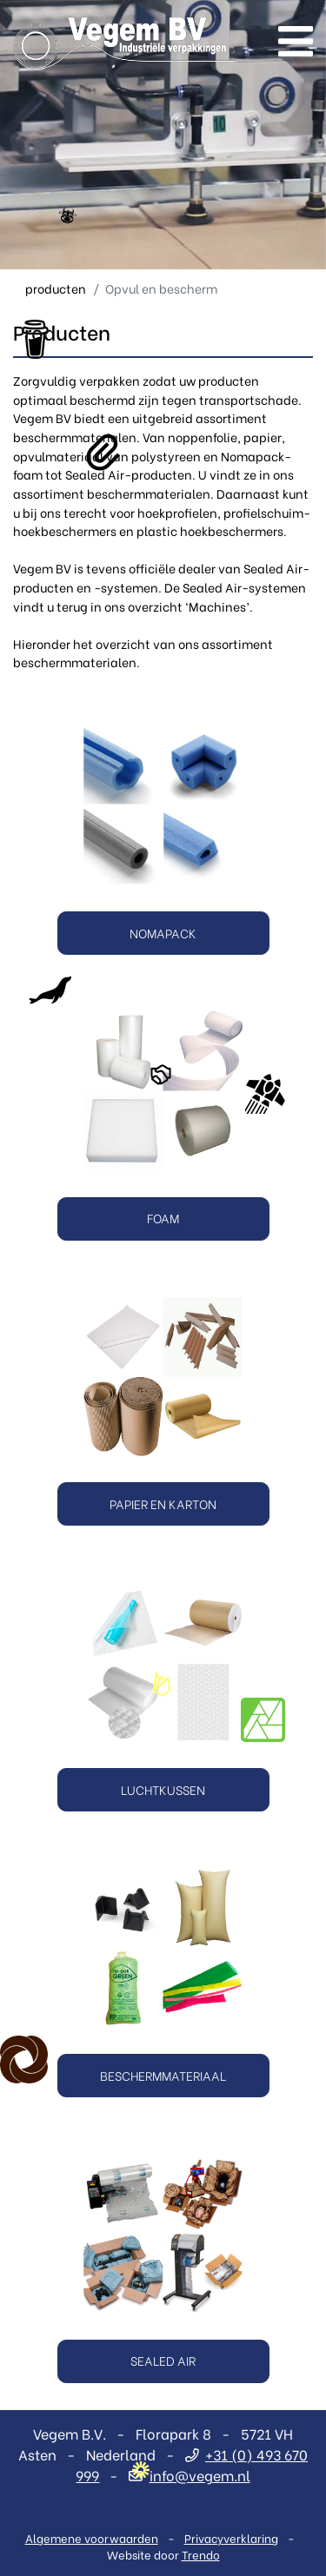 The width and height of the screenshot is (326, 2576). What do you see at coordinates (35, 339) in the screenshot?
I see `support the creator via Buy Me a Coffee` at bounding box center [35, 339].